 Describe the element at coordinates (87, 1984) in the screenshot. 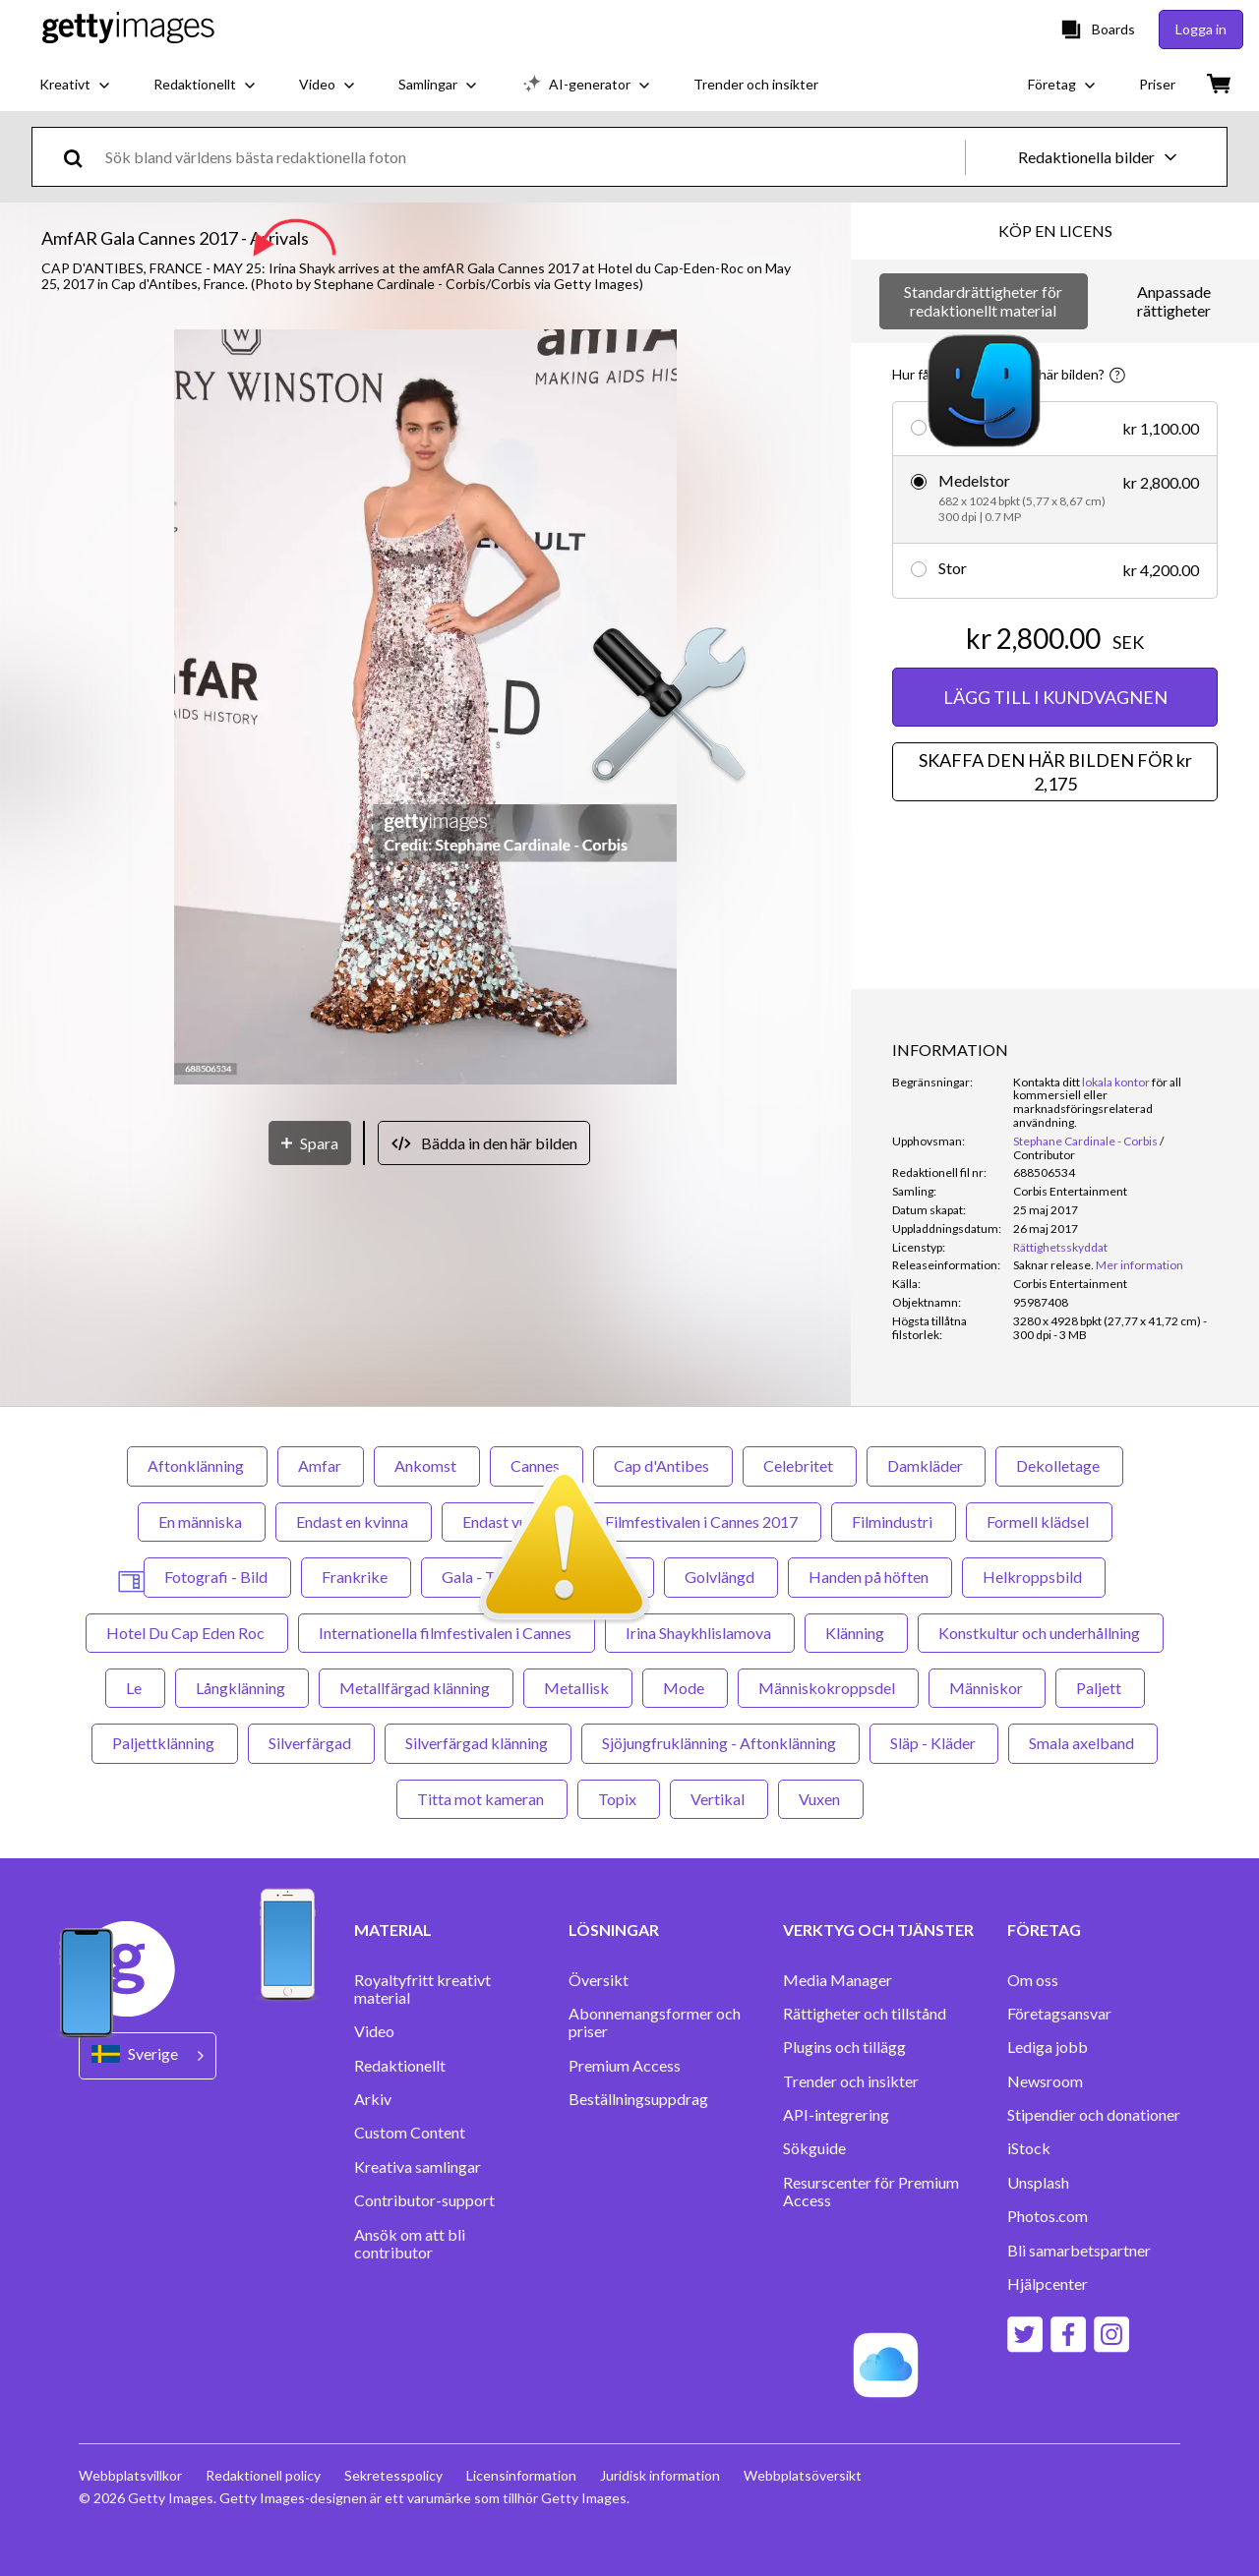

I see `iPhone XS Max device connected to your Mac` at that location.